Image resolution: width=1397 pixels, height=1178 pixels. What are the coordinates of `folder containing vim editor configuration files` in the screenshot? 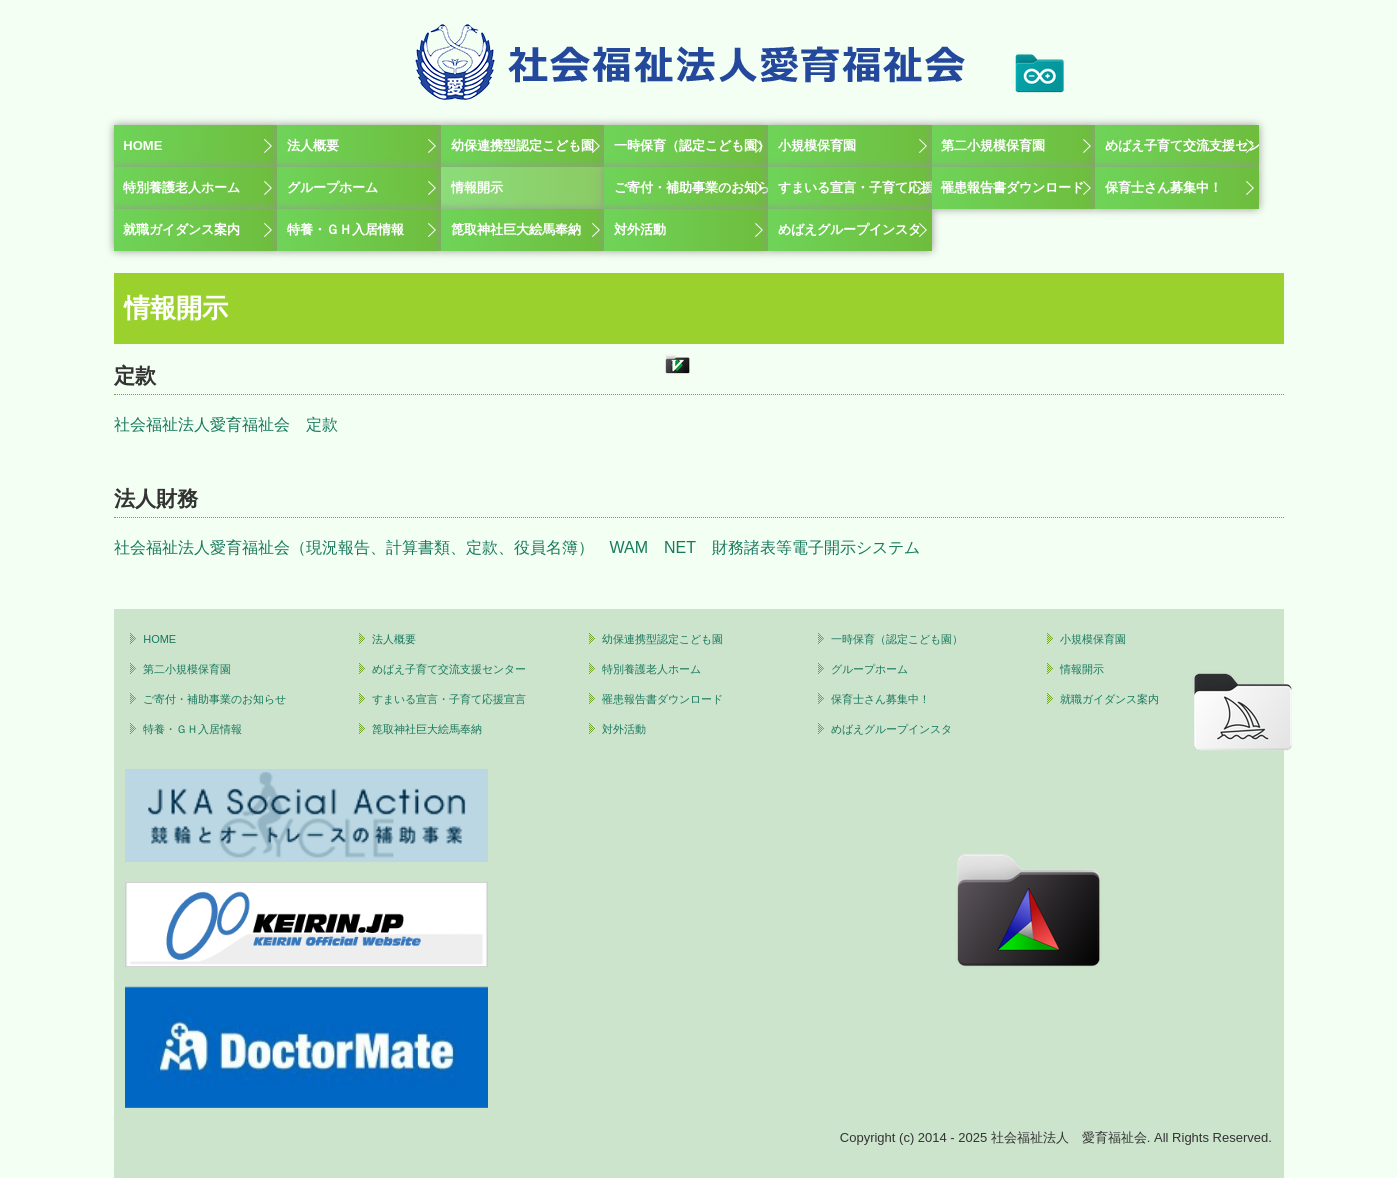 It's located at (677, 364).